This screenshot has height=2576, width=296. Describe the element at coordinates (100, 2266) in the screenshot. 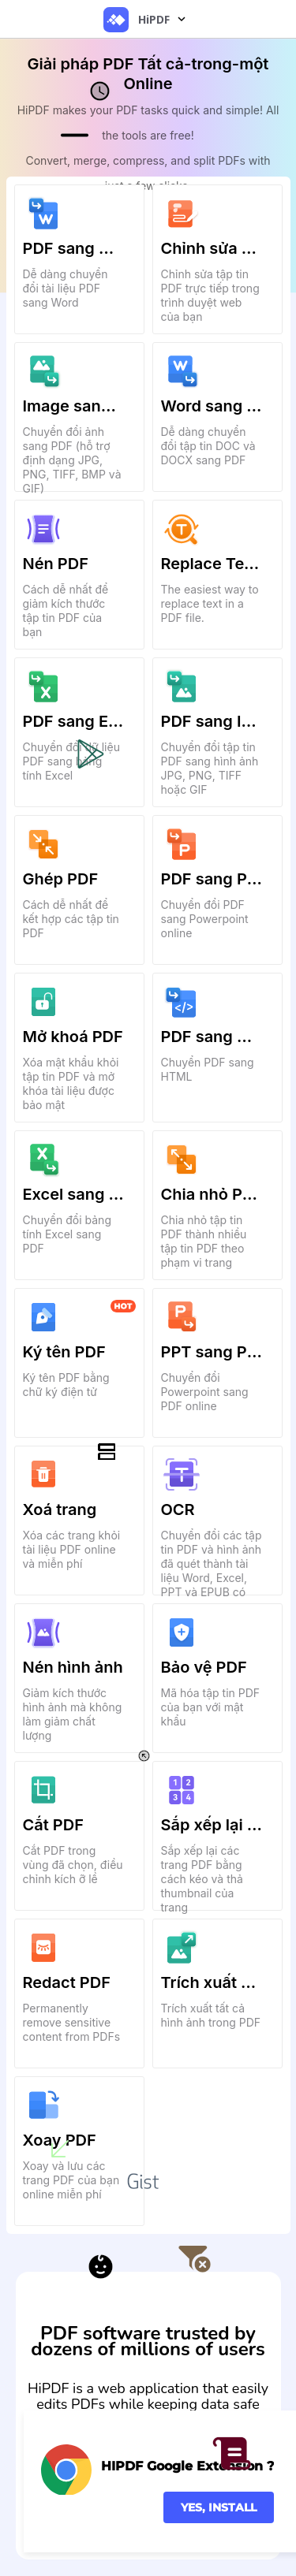

I see `access baby or child-related features` at that location.